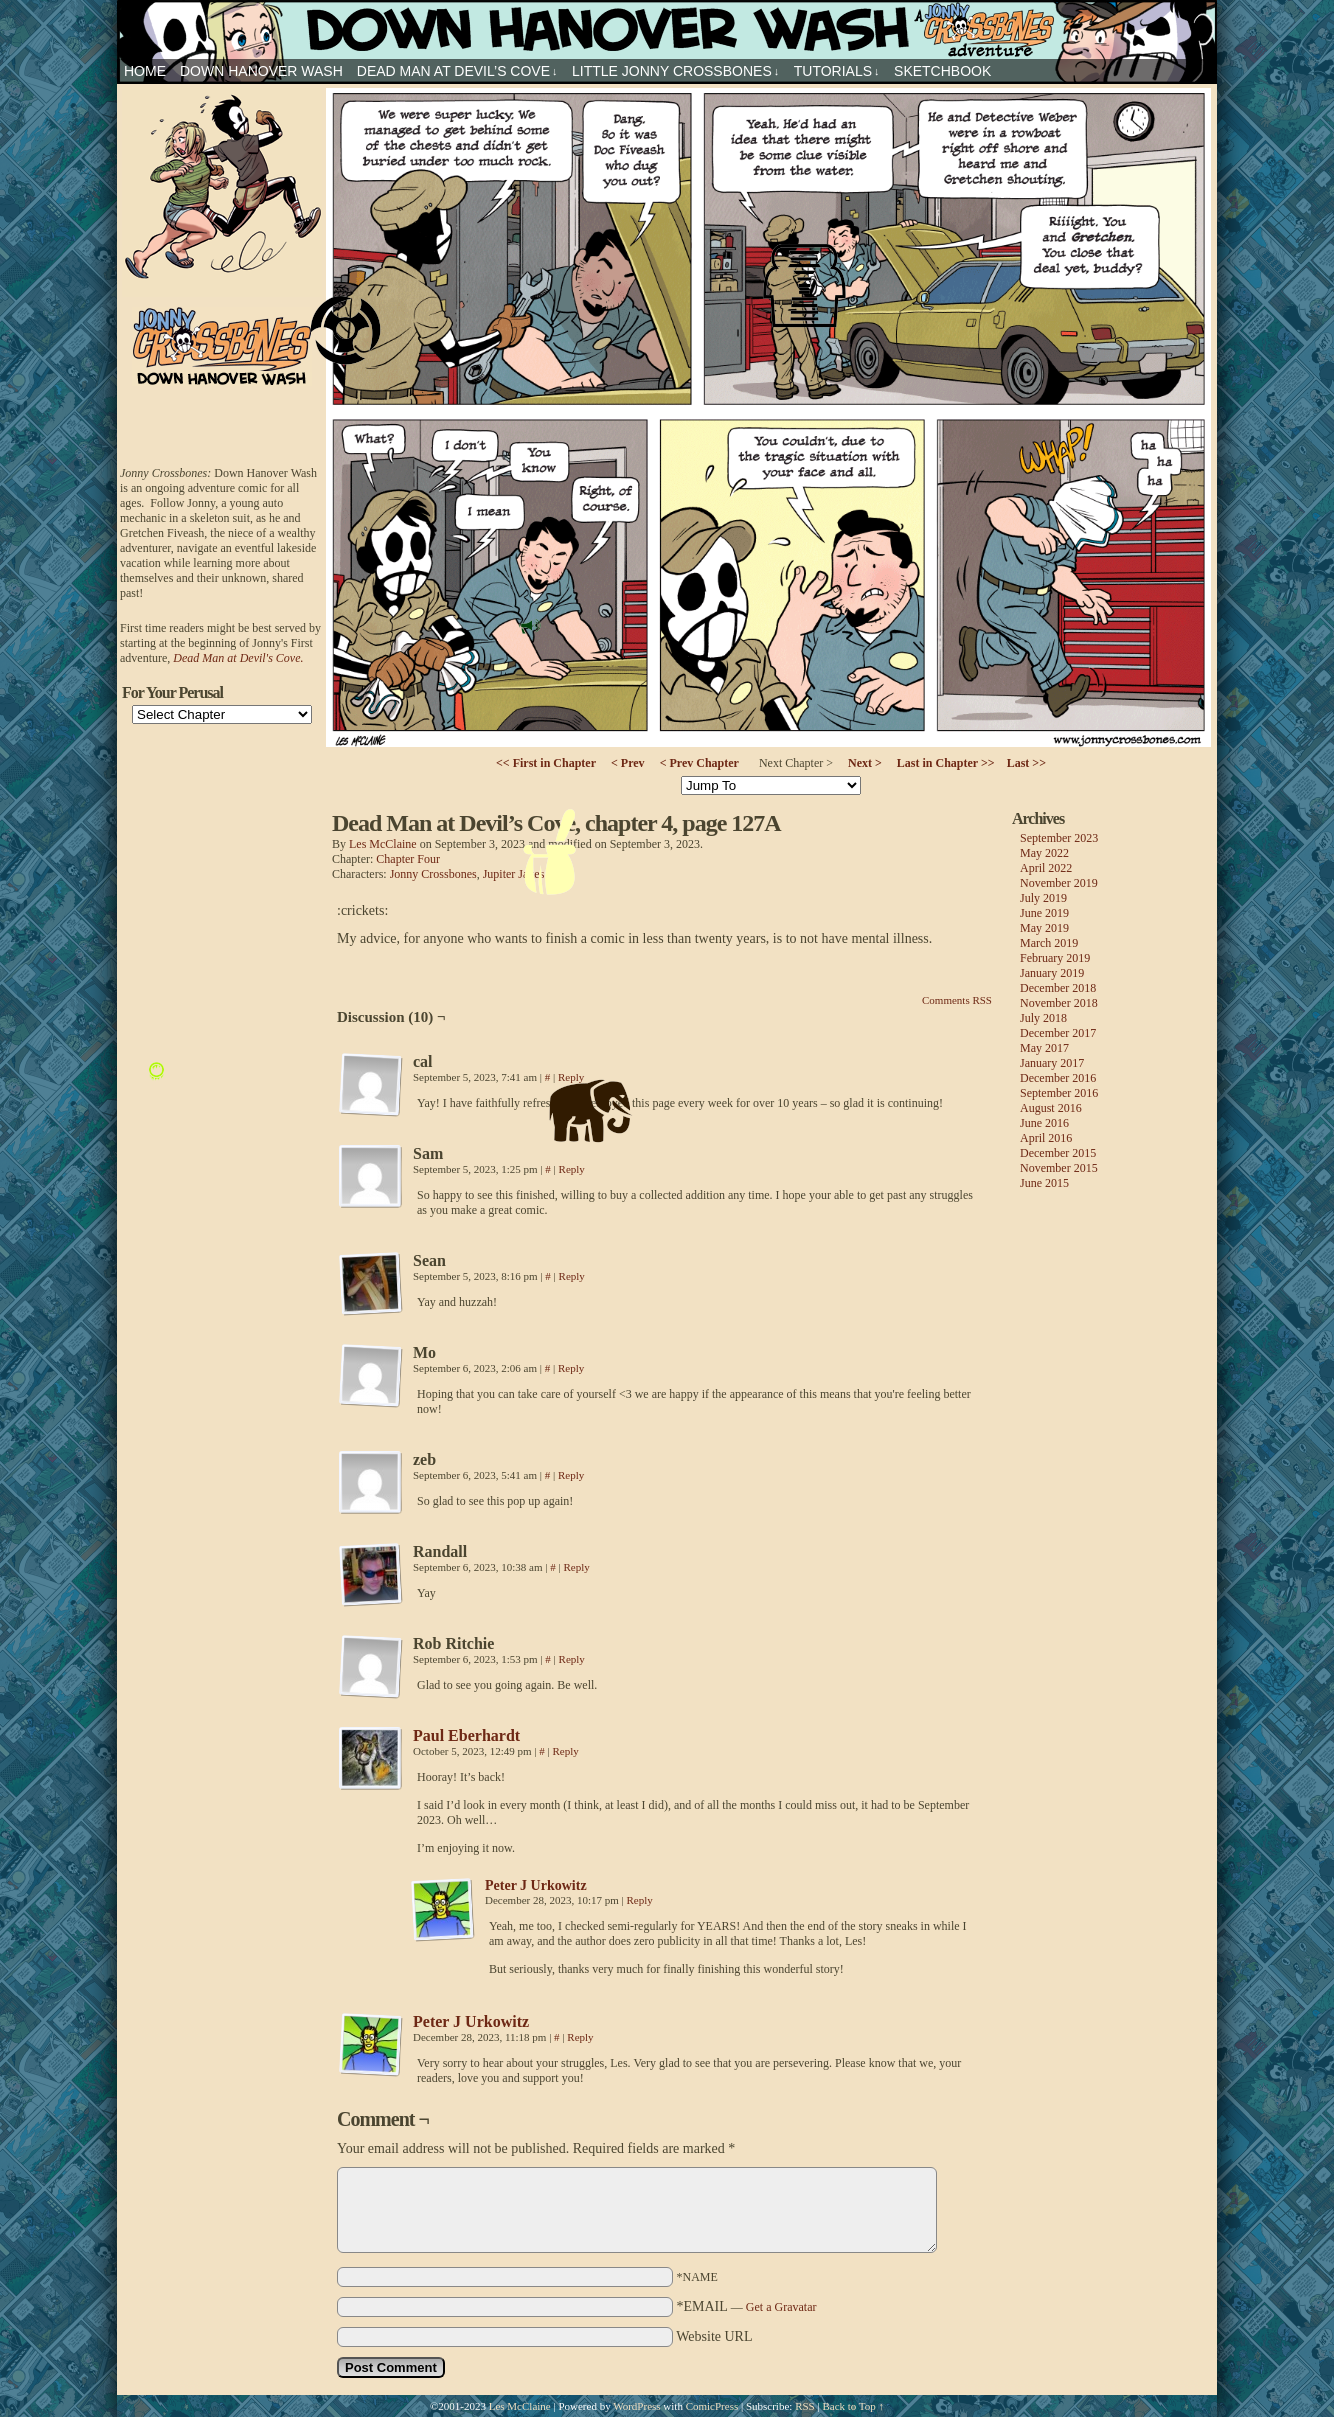 The width and height of the screenshot is (1334, 2417). What do you see at coordinates (804, 285) in the screenshot?
I see `view connection or relationship status between users` at bounding box center [804, 285].